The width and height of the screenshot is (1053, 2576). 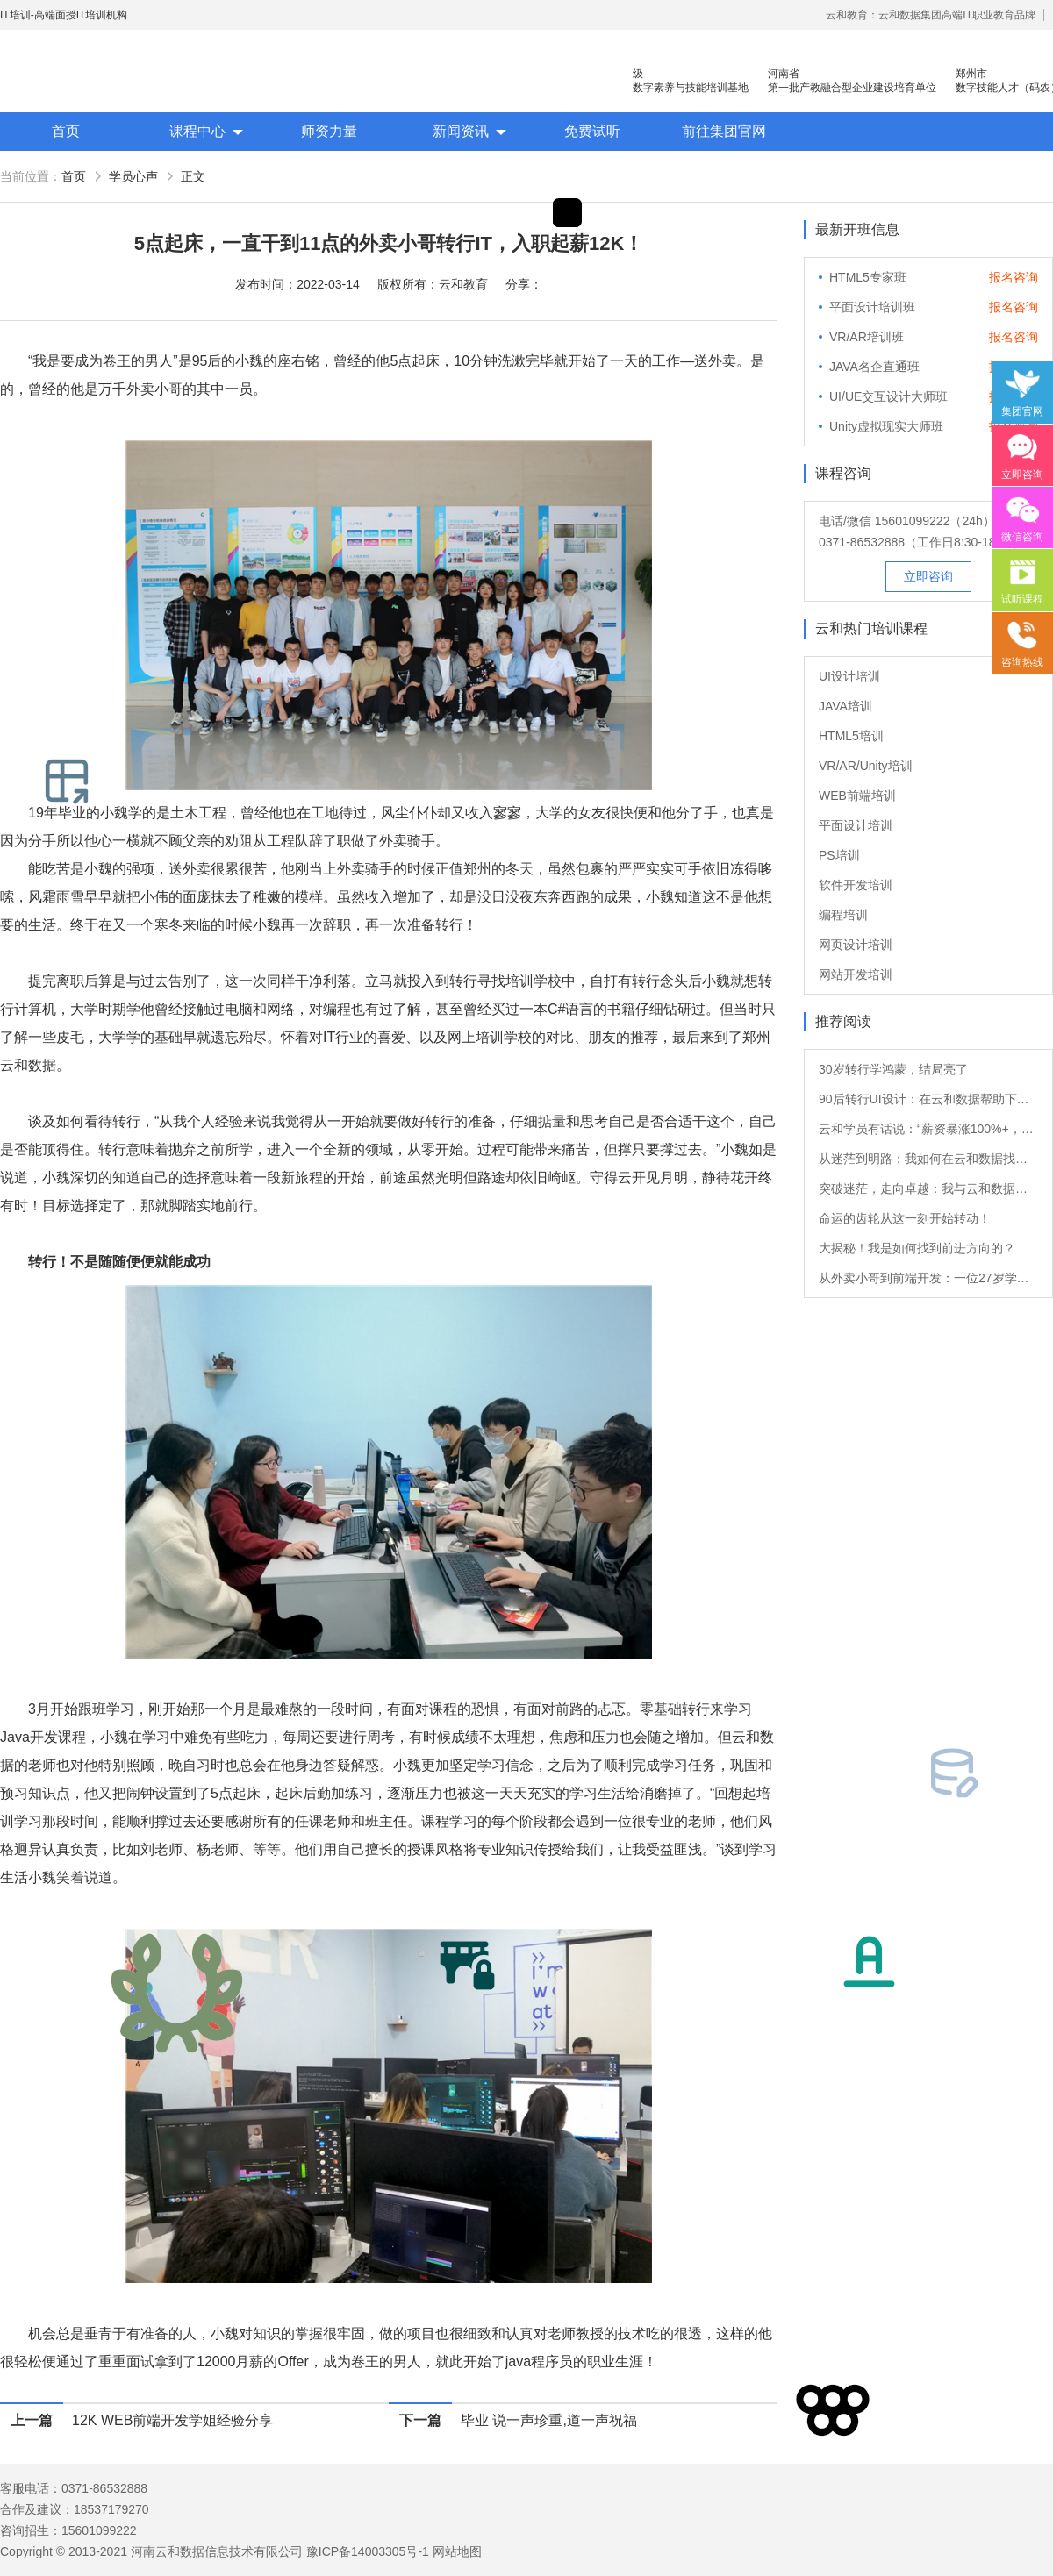 What do you see at coordinates (567, 212) in the screenshot?
I see `stop media playback` at bounding box center [567, 212].